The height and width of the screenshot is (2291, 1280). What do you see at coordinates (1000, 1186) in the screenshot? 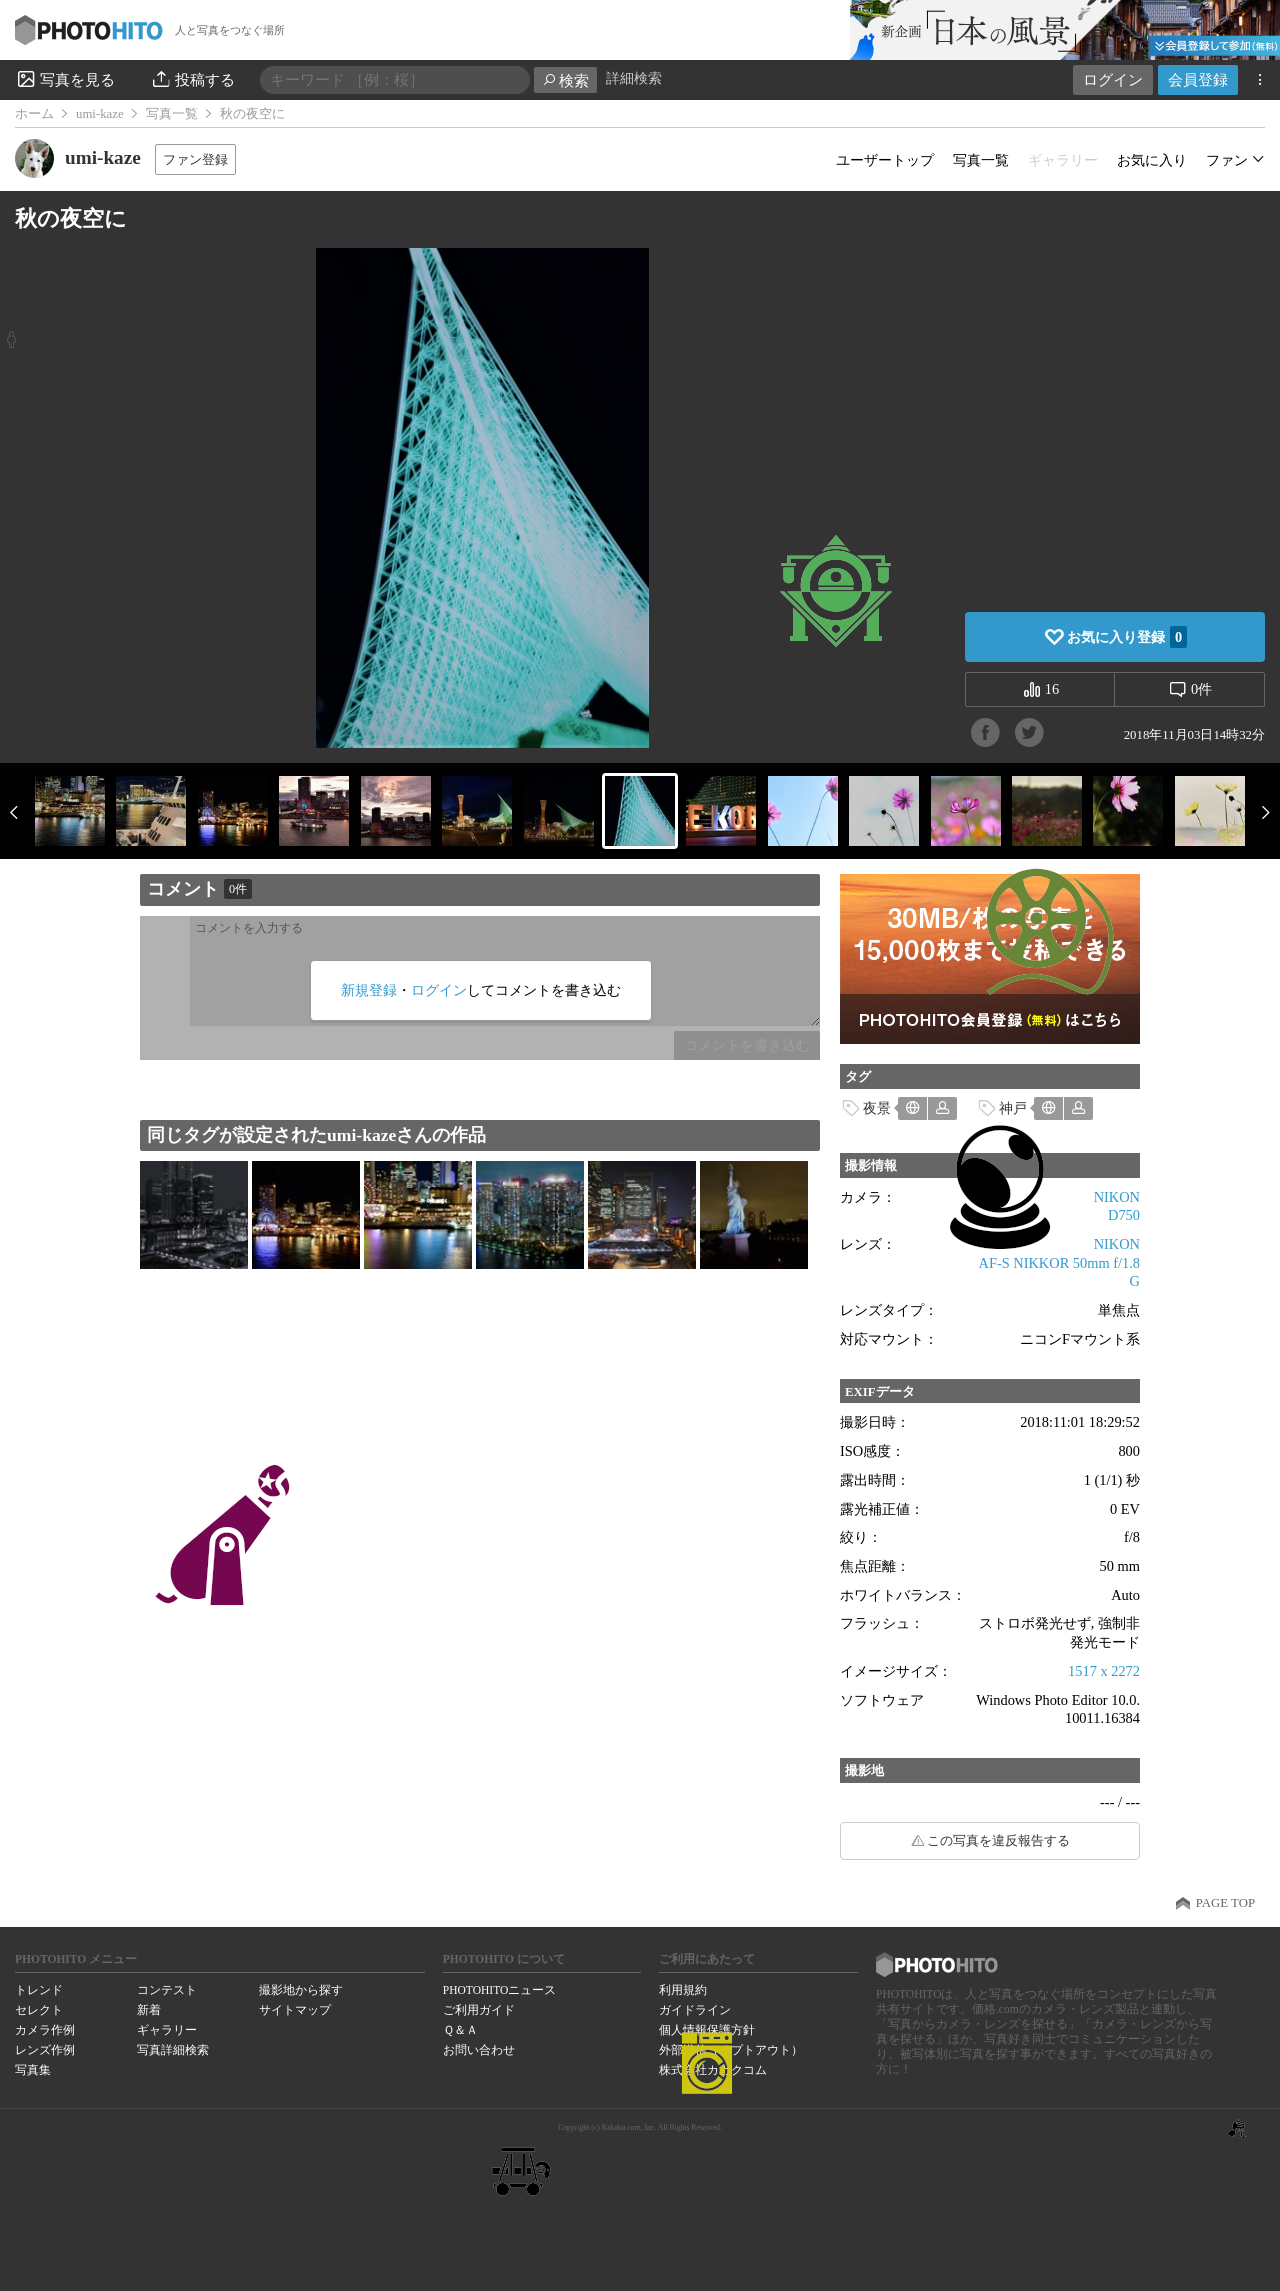
I see `view predictions or fortune features` at bounding box center [1000, 1186].